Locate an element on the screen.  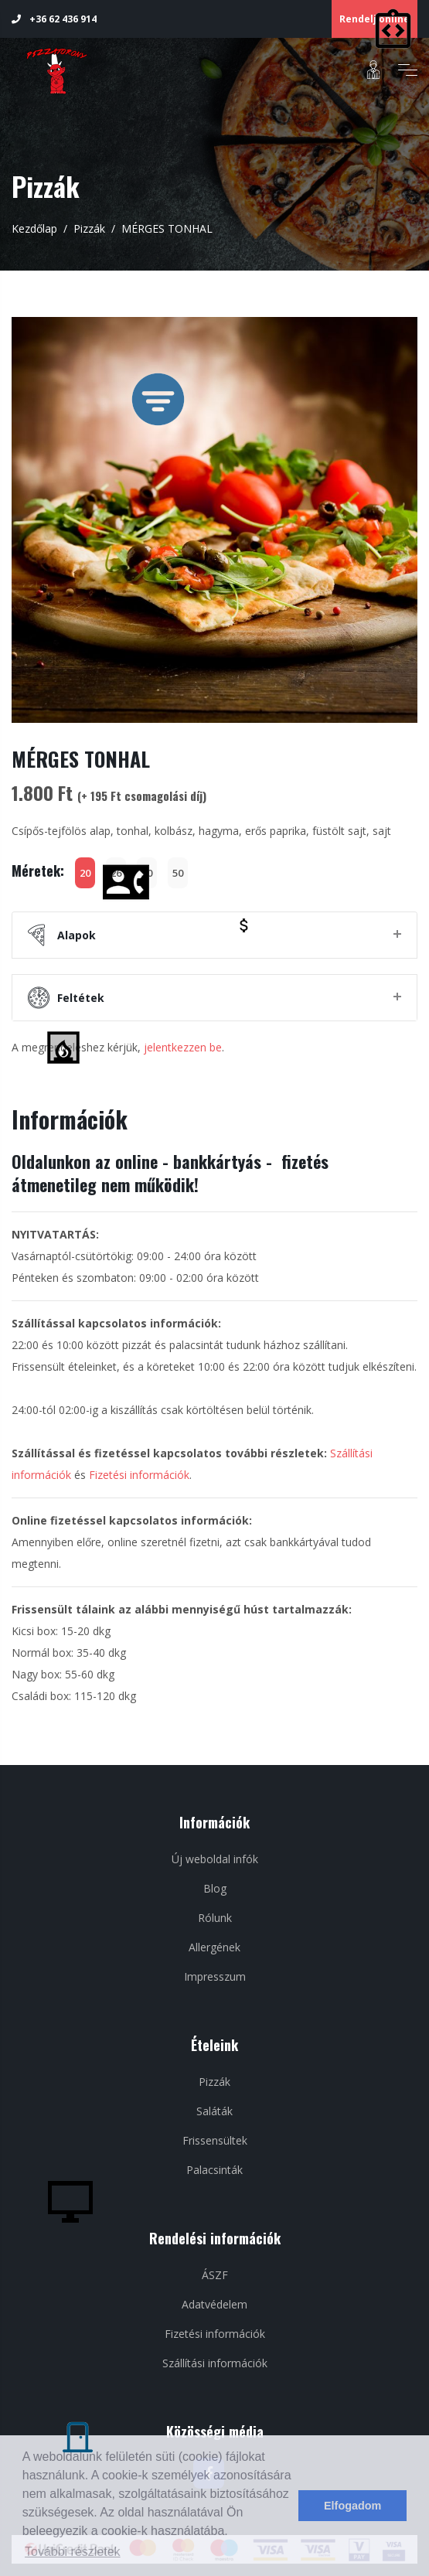
filter or sort content is located at coordinates (158, 399).